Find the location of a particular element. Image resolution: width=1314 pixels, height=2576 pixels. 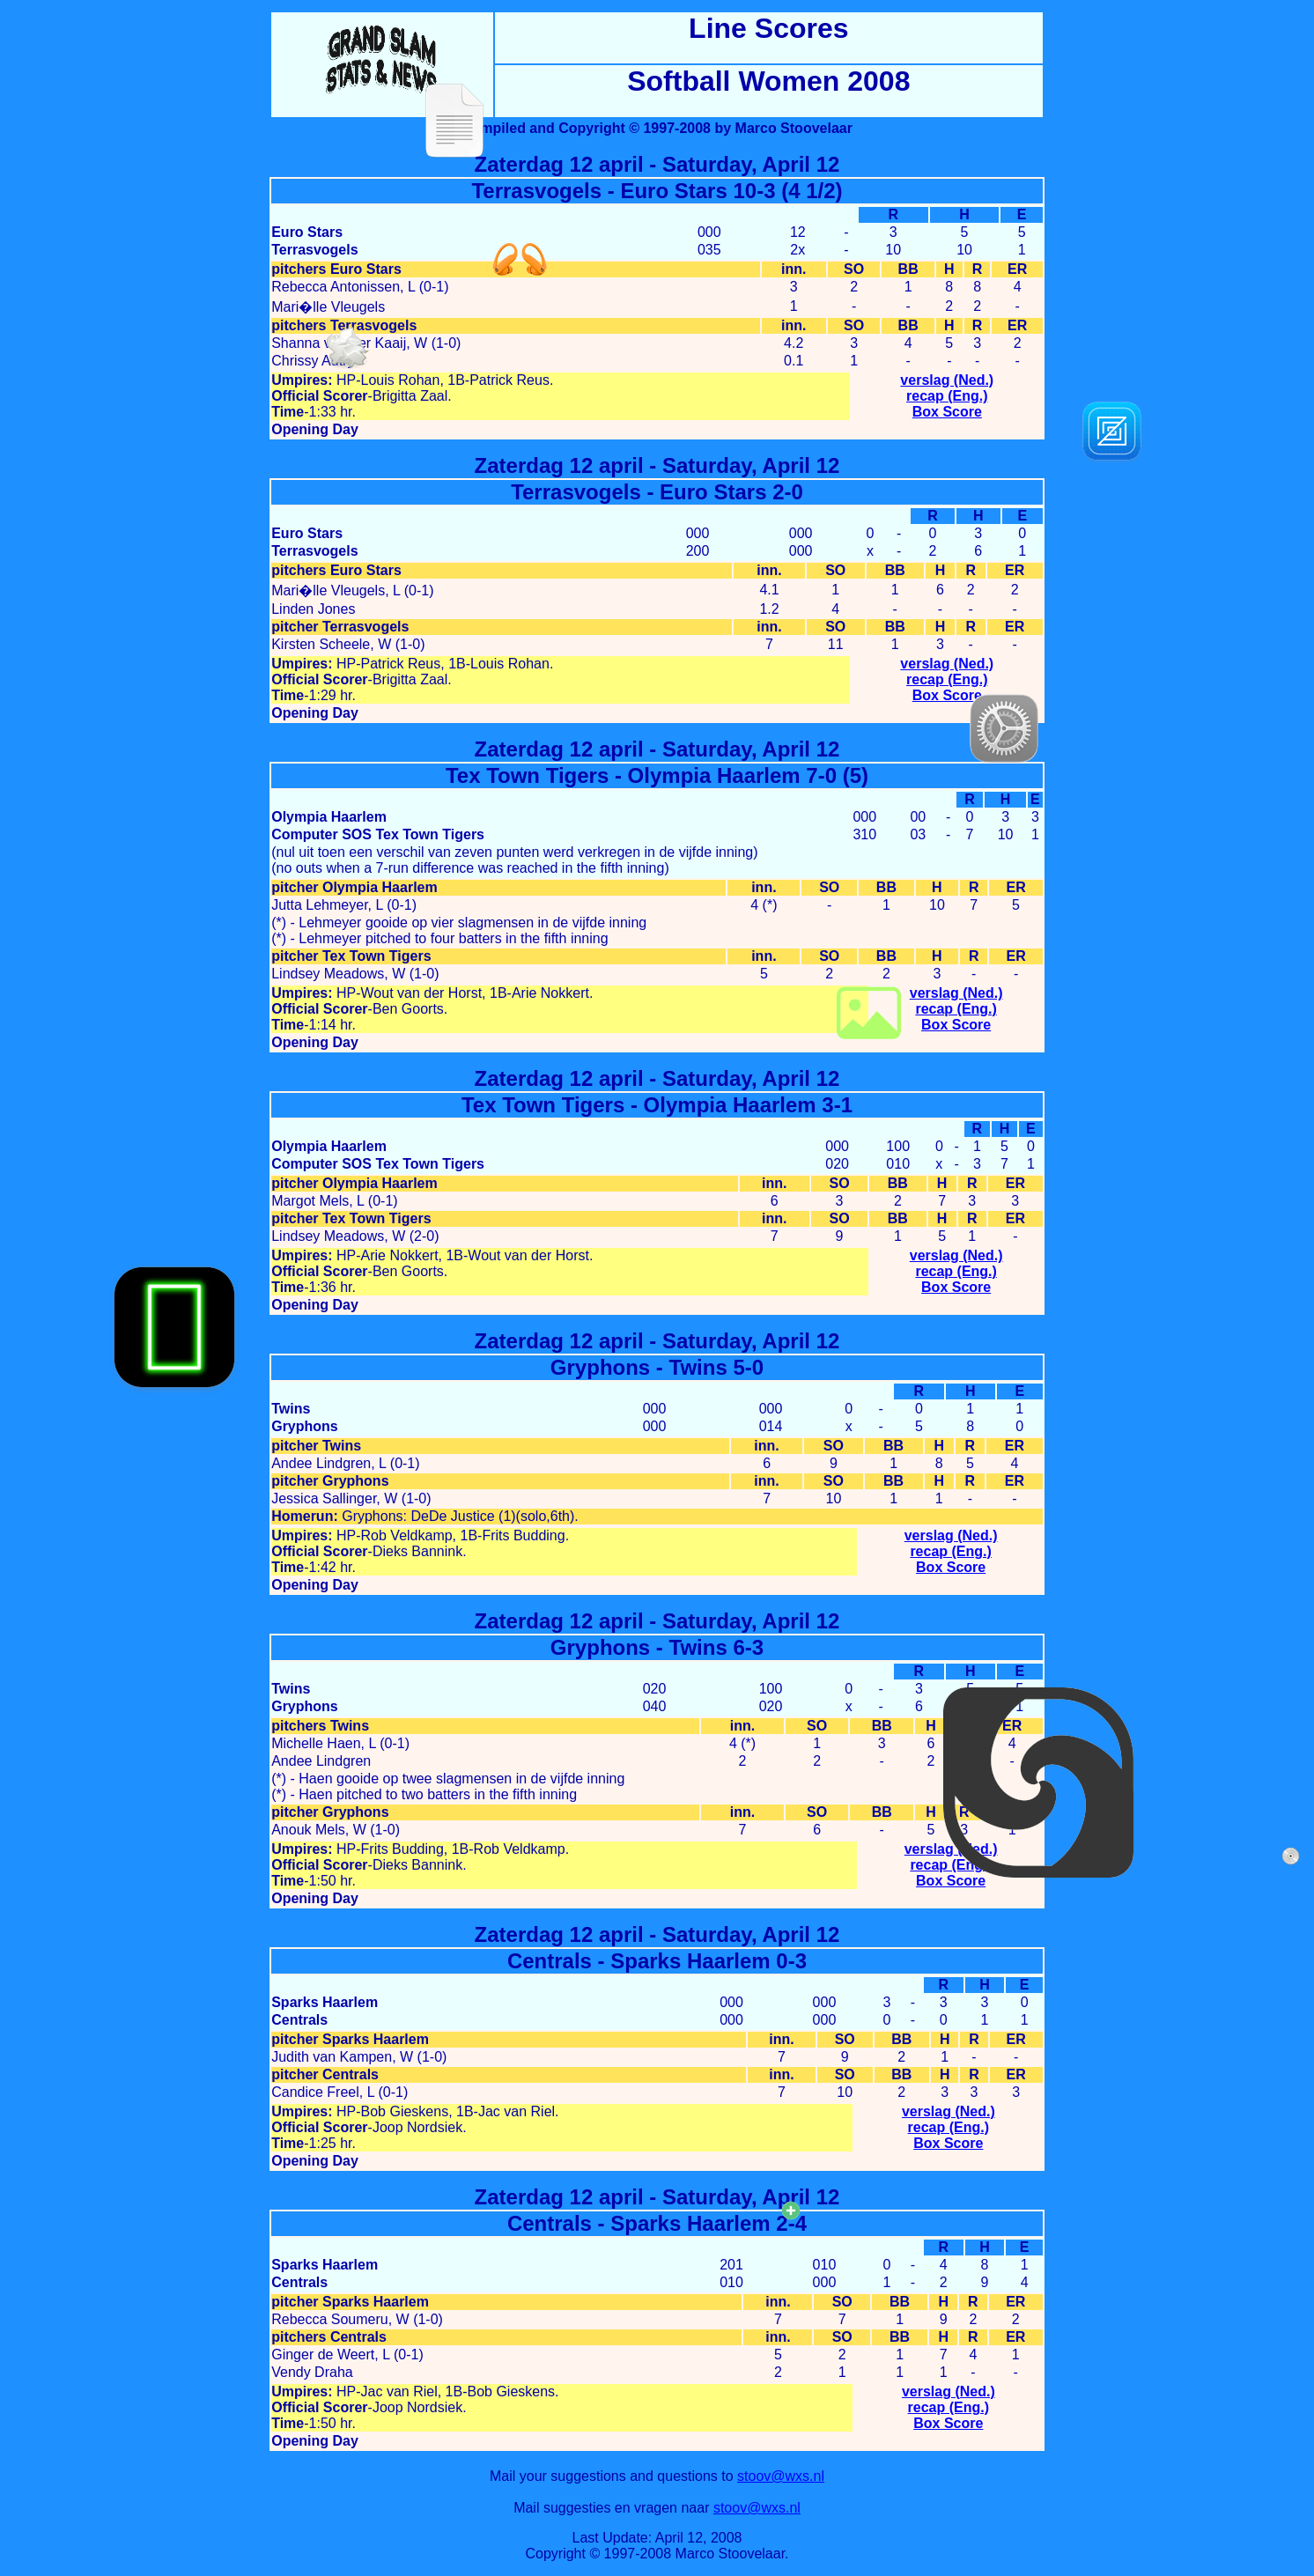

indicates a newly added file in version control is located at coordinates (791, 2211).